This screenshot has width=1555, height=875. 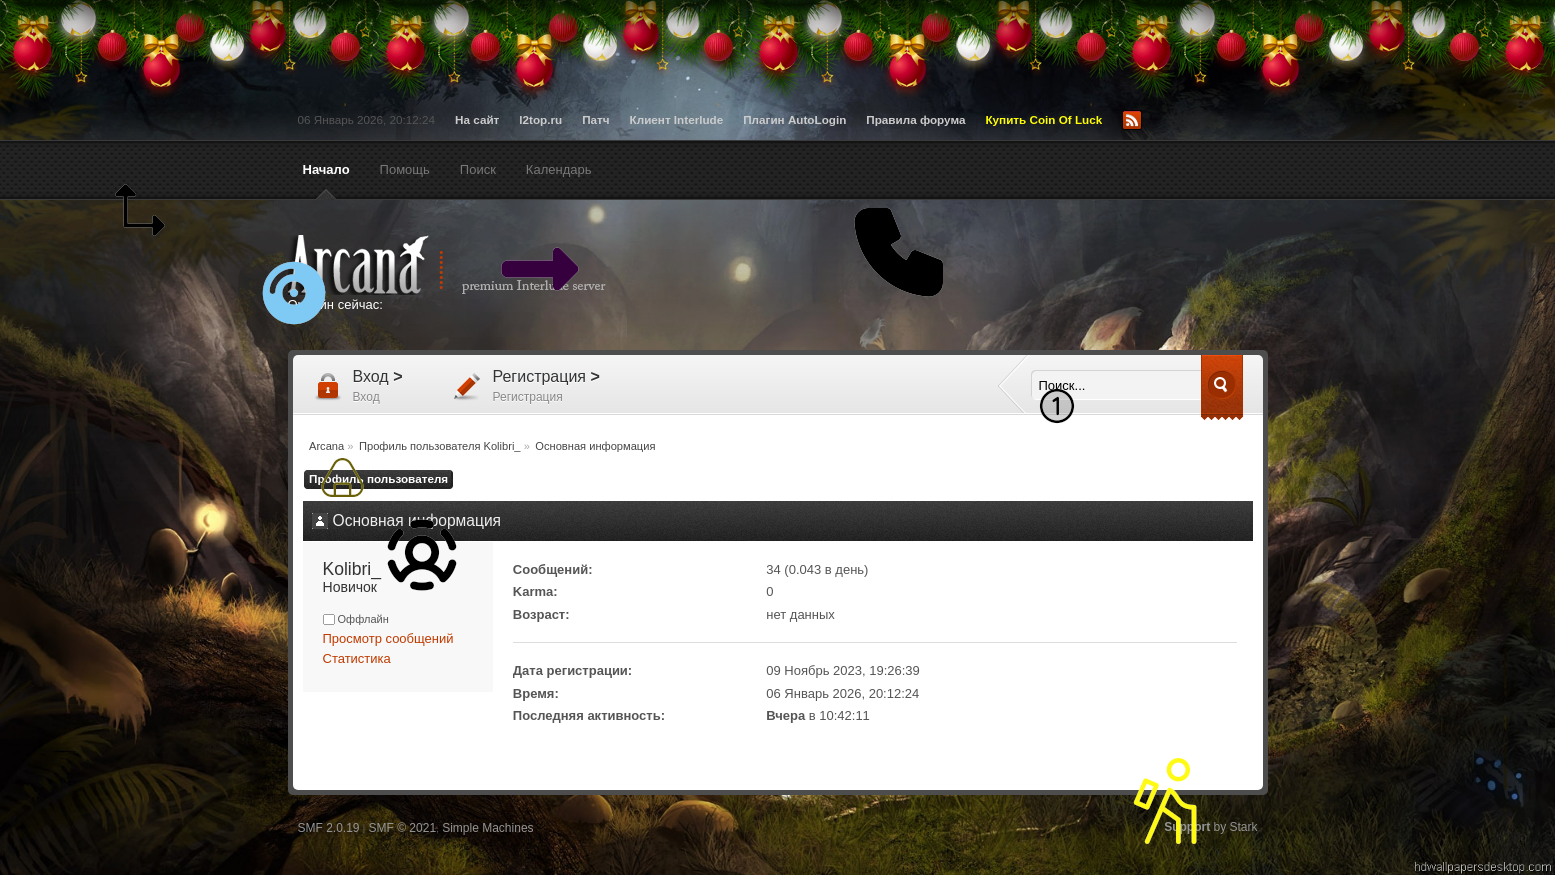 I want to click on make a phone call, so click(x=901, y=250).